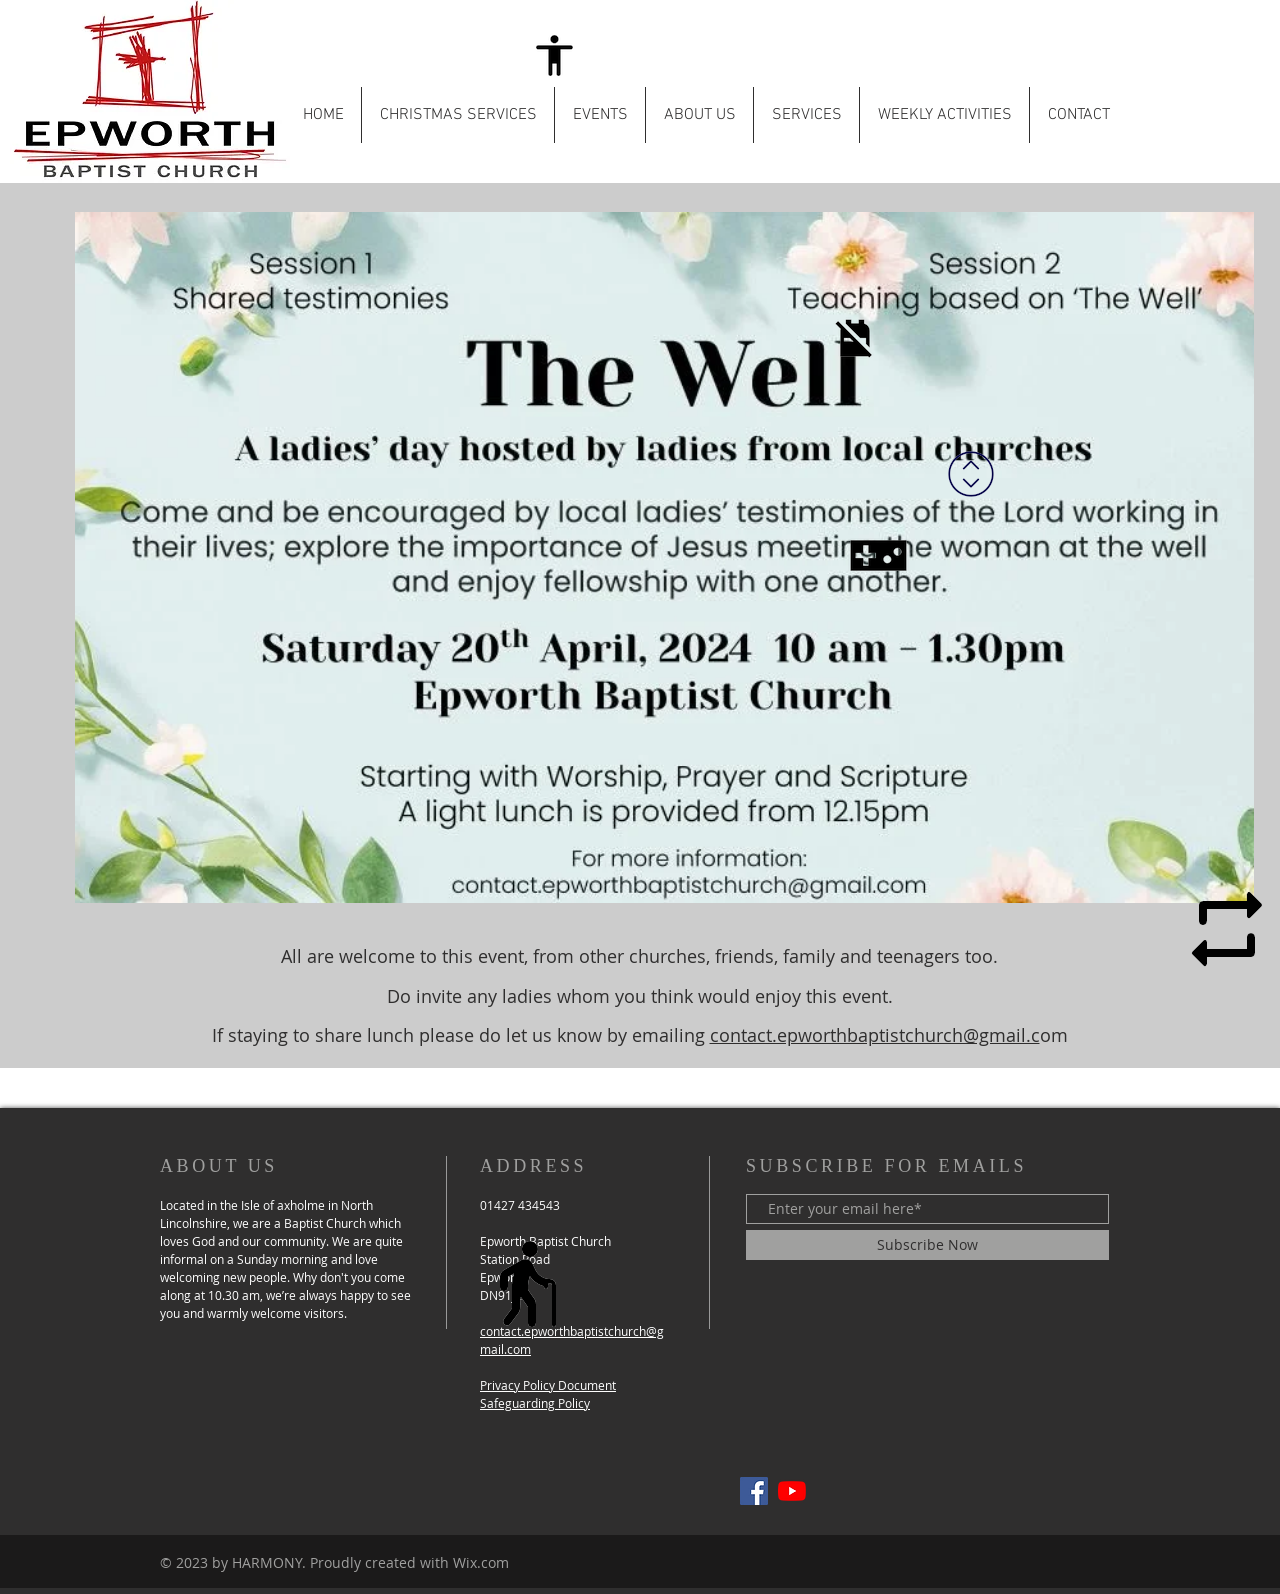 The width and height of the screenshot is (1280, 1594). I want to click on no backpacks allowed in this area, so click(855, 338).